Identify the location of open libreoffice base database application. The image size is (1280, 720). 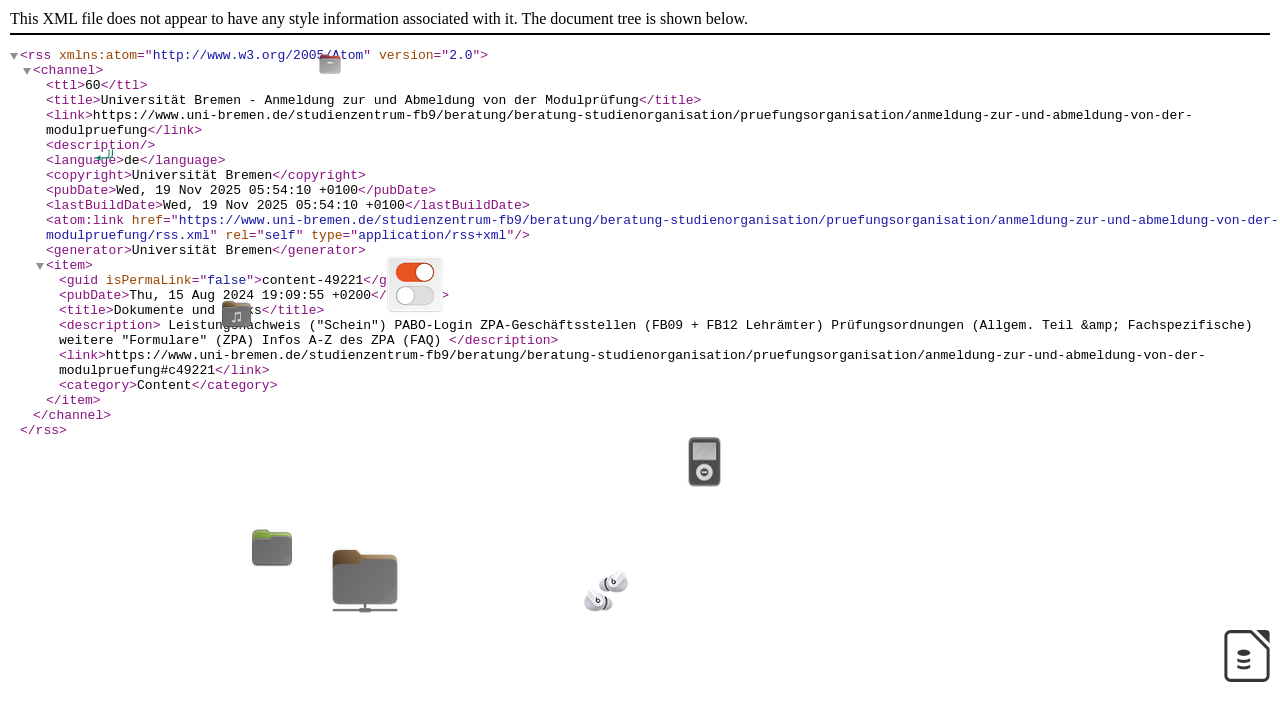
(1247, 656).